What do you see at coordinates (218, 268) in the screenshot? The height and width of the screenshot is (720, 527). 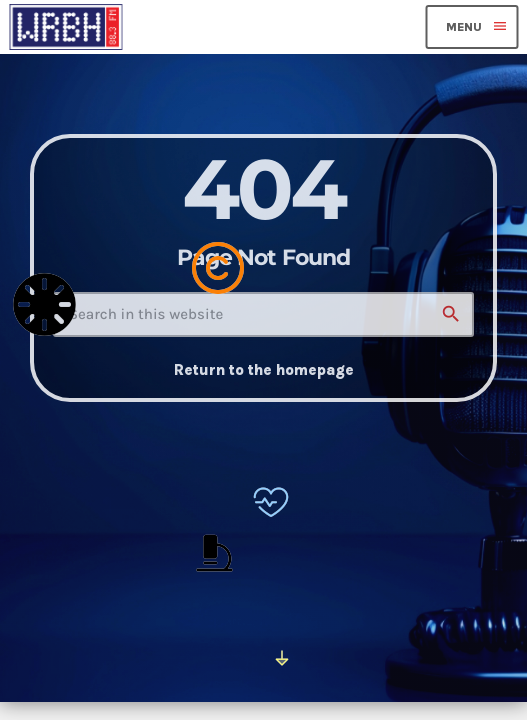 I see `indicates copyrighted content` at bounding box center [218, 268].